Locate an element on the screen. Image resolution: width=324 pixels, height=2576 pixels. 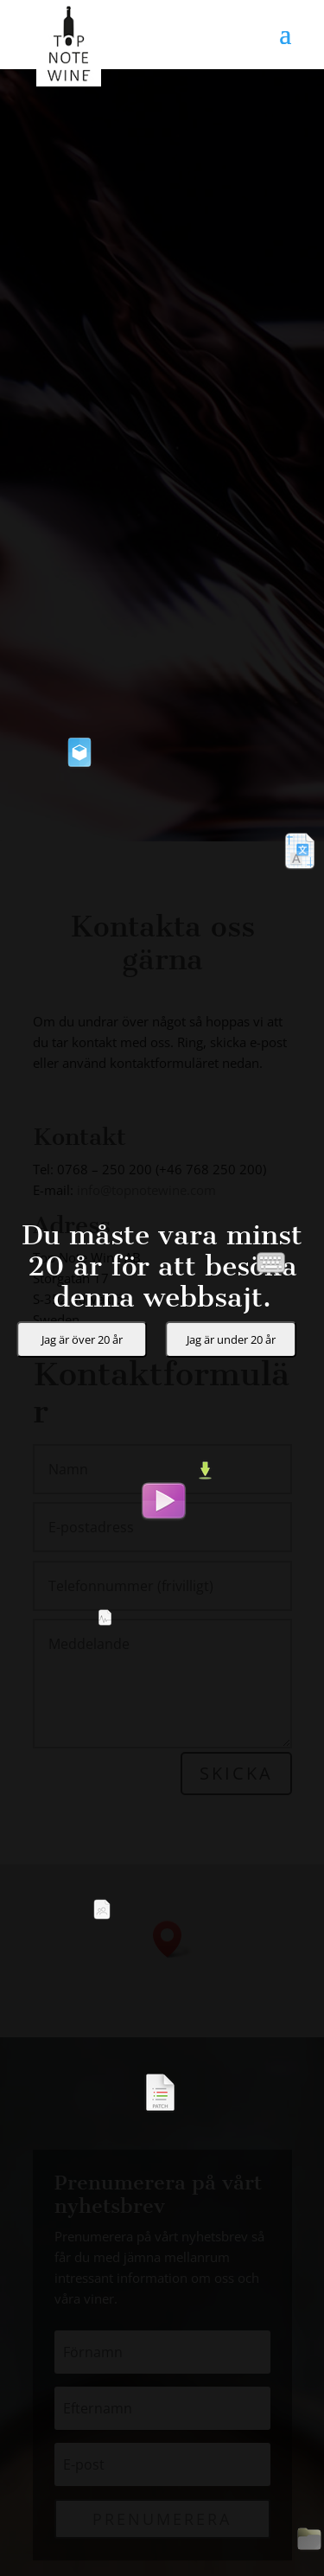
credits or attribution file is located at coordinates (102, 1909).